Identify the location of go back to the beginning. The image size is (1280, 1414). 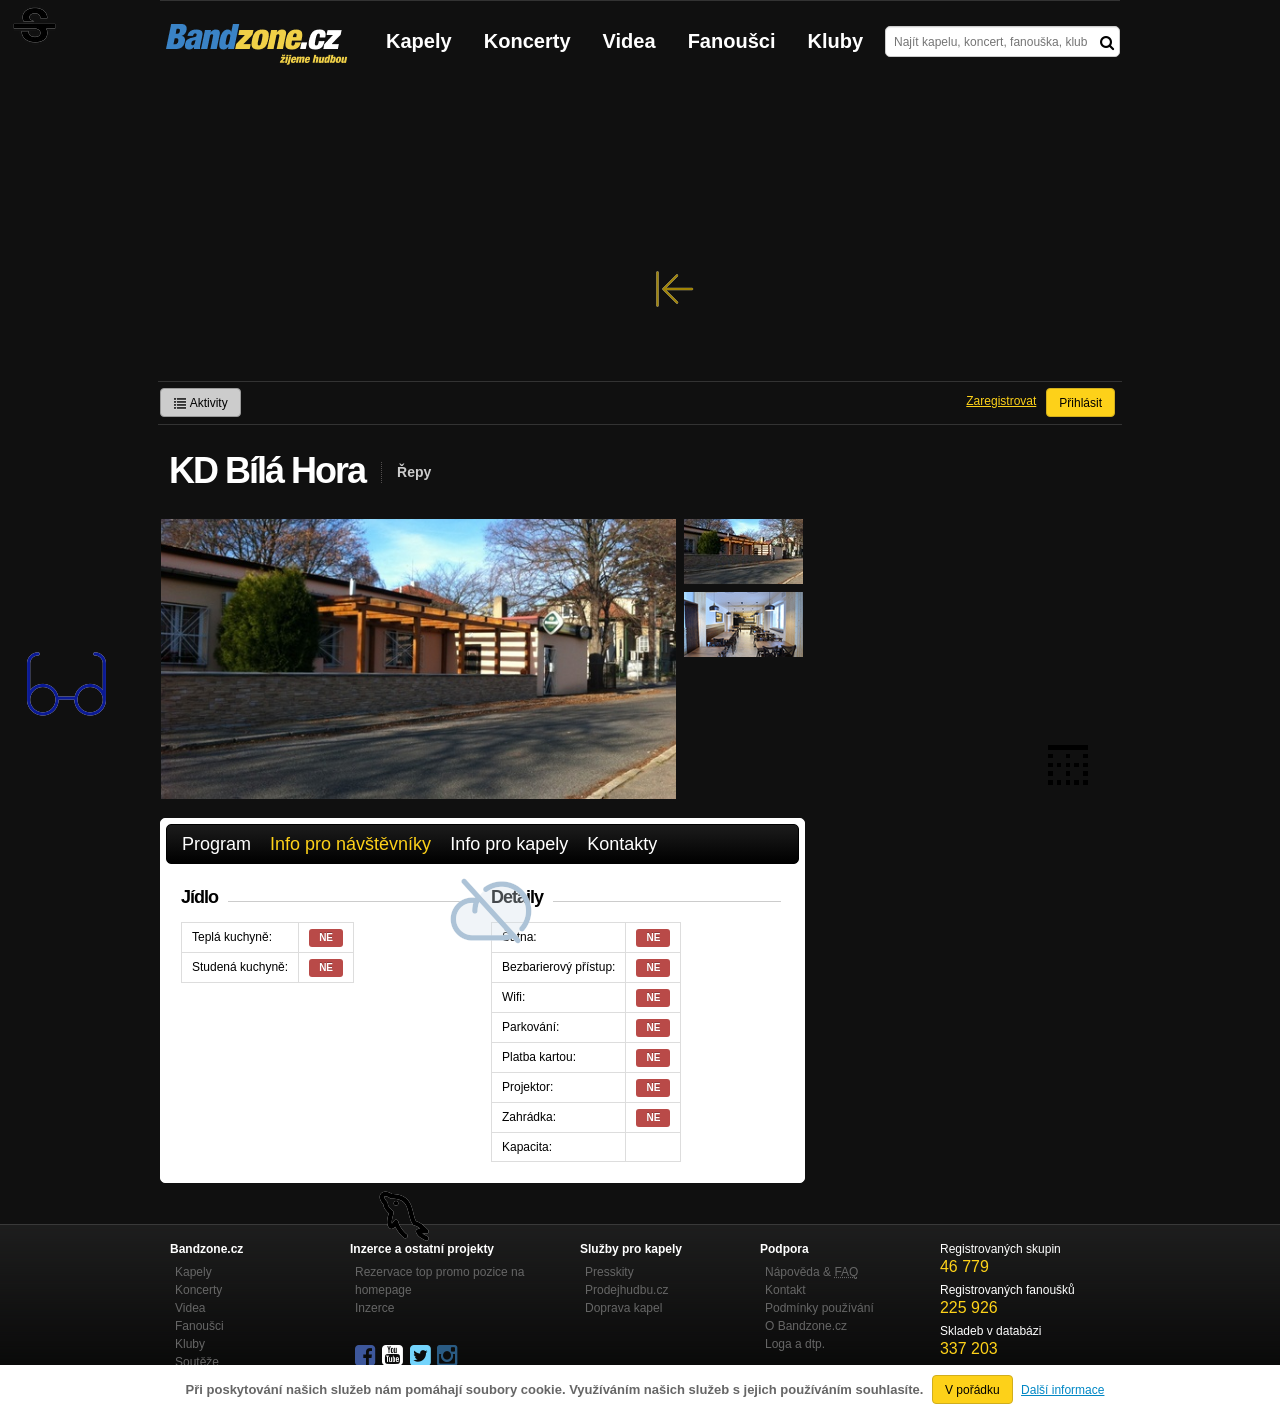
(674, 289).